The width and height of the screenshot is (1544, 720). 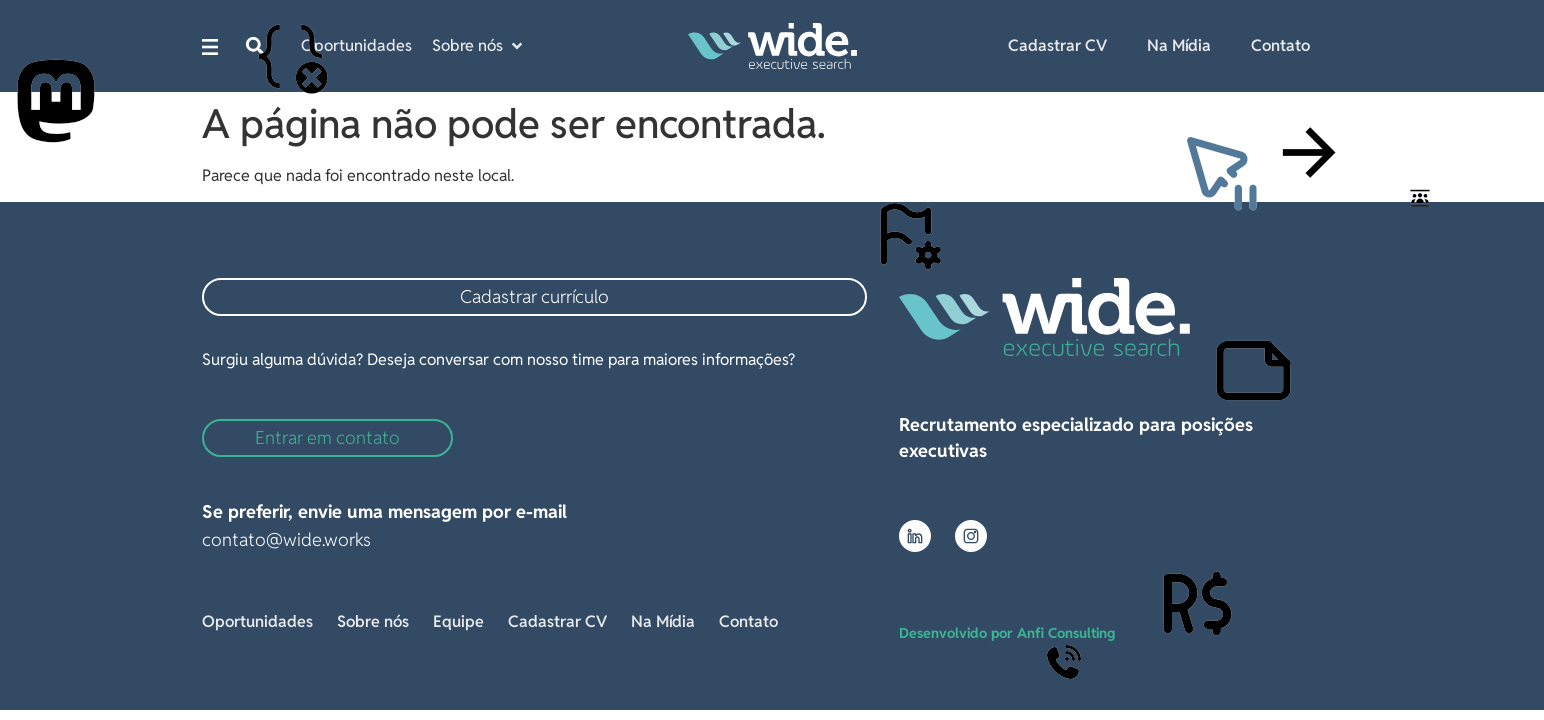 What do you see at coordinates (1063, 663) in the screenshot?
I see `indicates an active or ongoing call` at bounding box center [1063, 663].